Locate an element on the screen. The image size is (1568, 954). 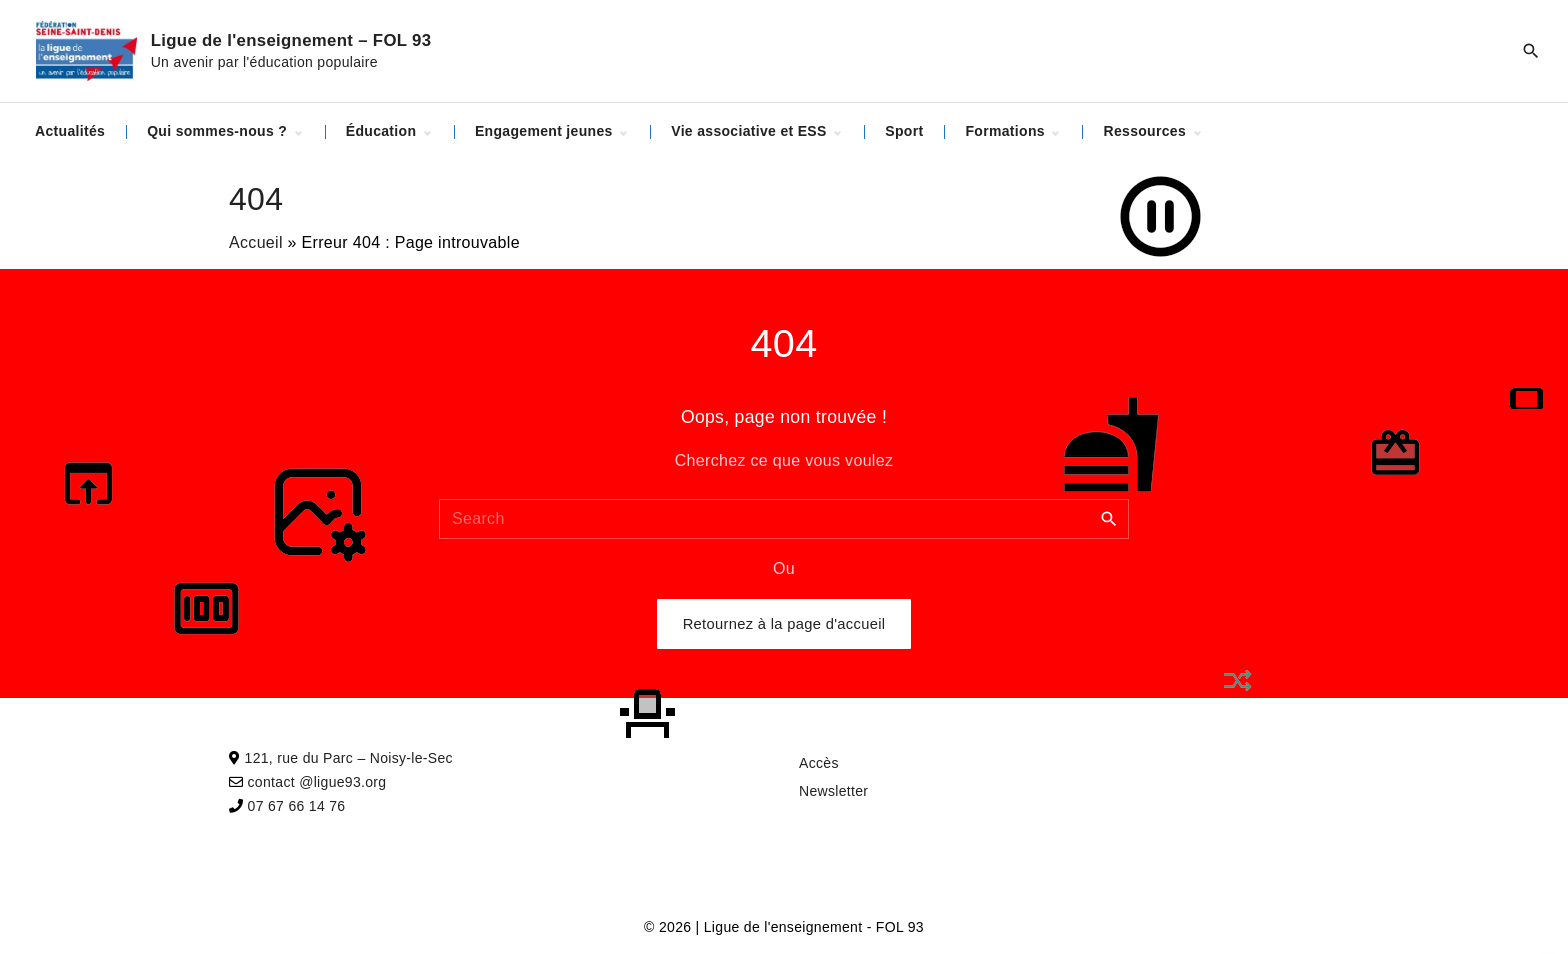
view currency or payment options is located at coordinates (206, 608).